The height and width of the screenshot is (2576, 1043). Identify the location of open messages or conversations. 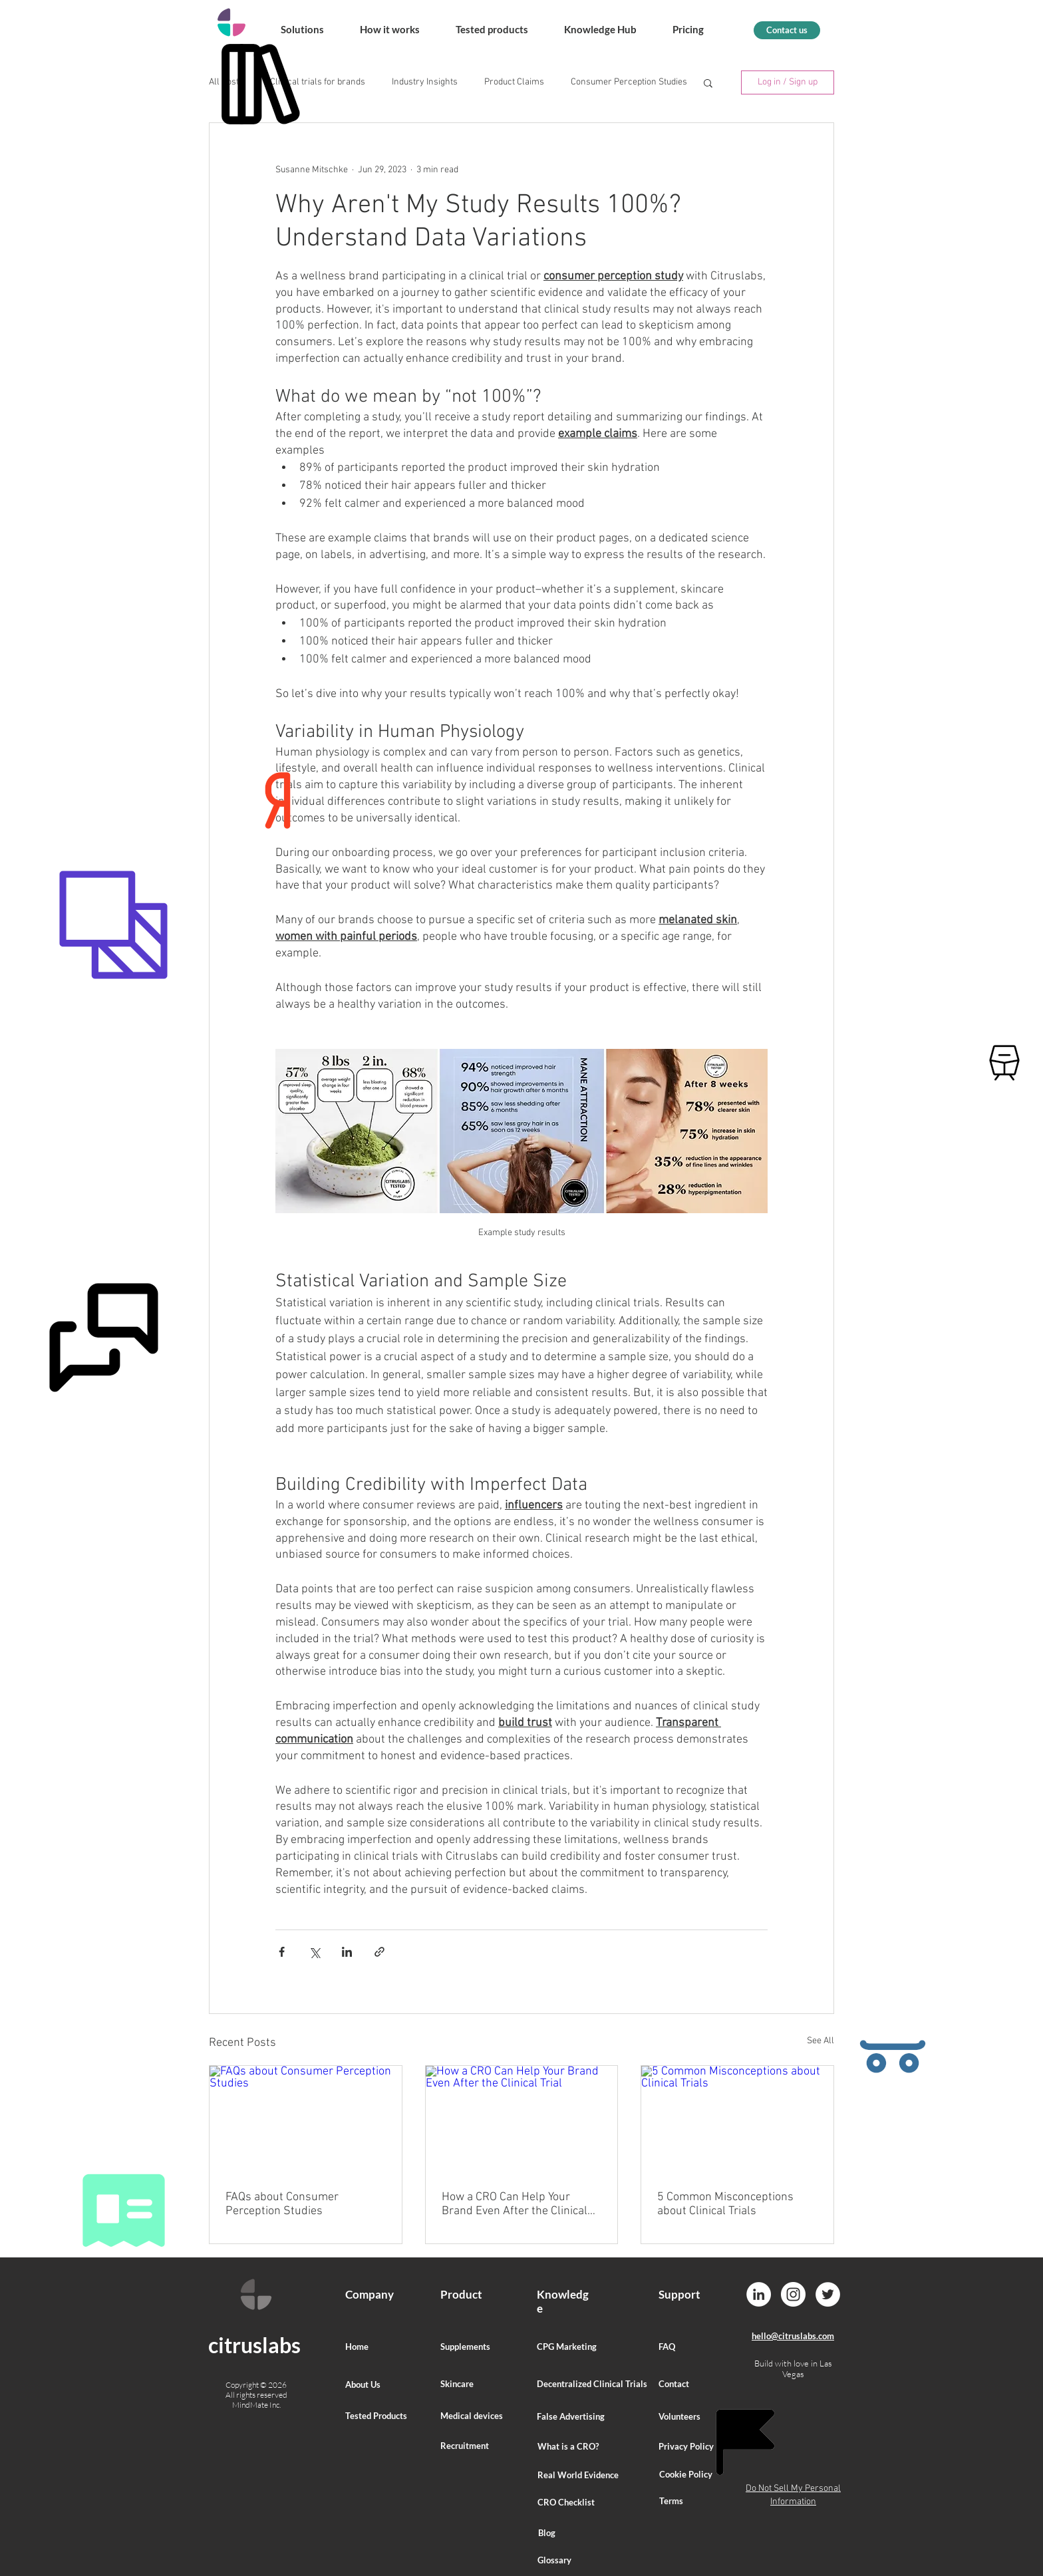
(104, 1338).